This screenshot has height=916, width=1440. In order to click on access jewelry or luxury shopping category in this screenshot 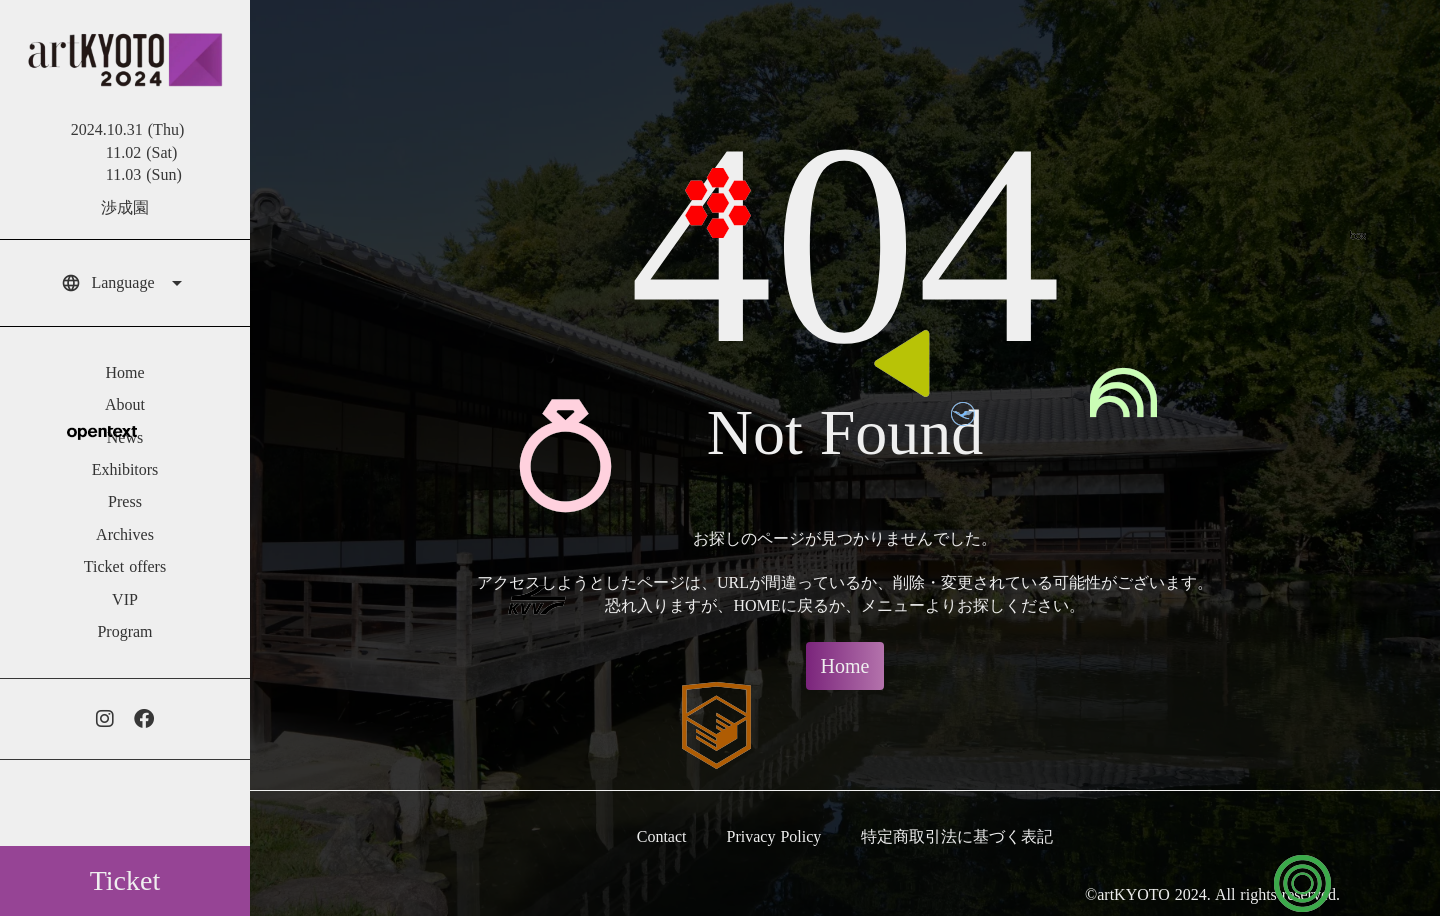, I will do `click(565, 458)`.